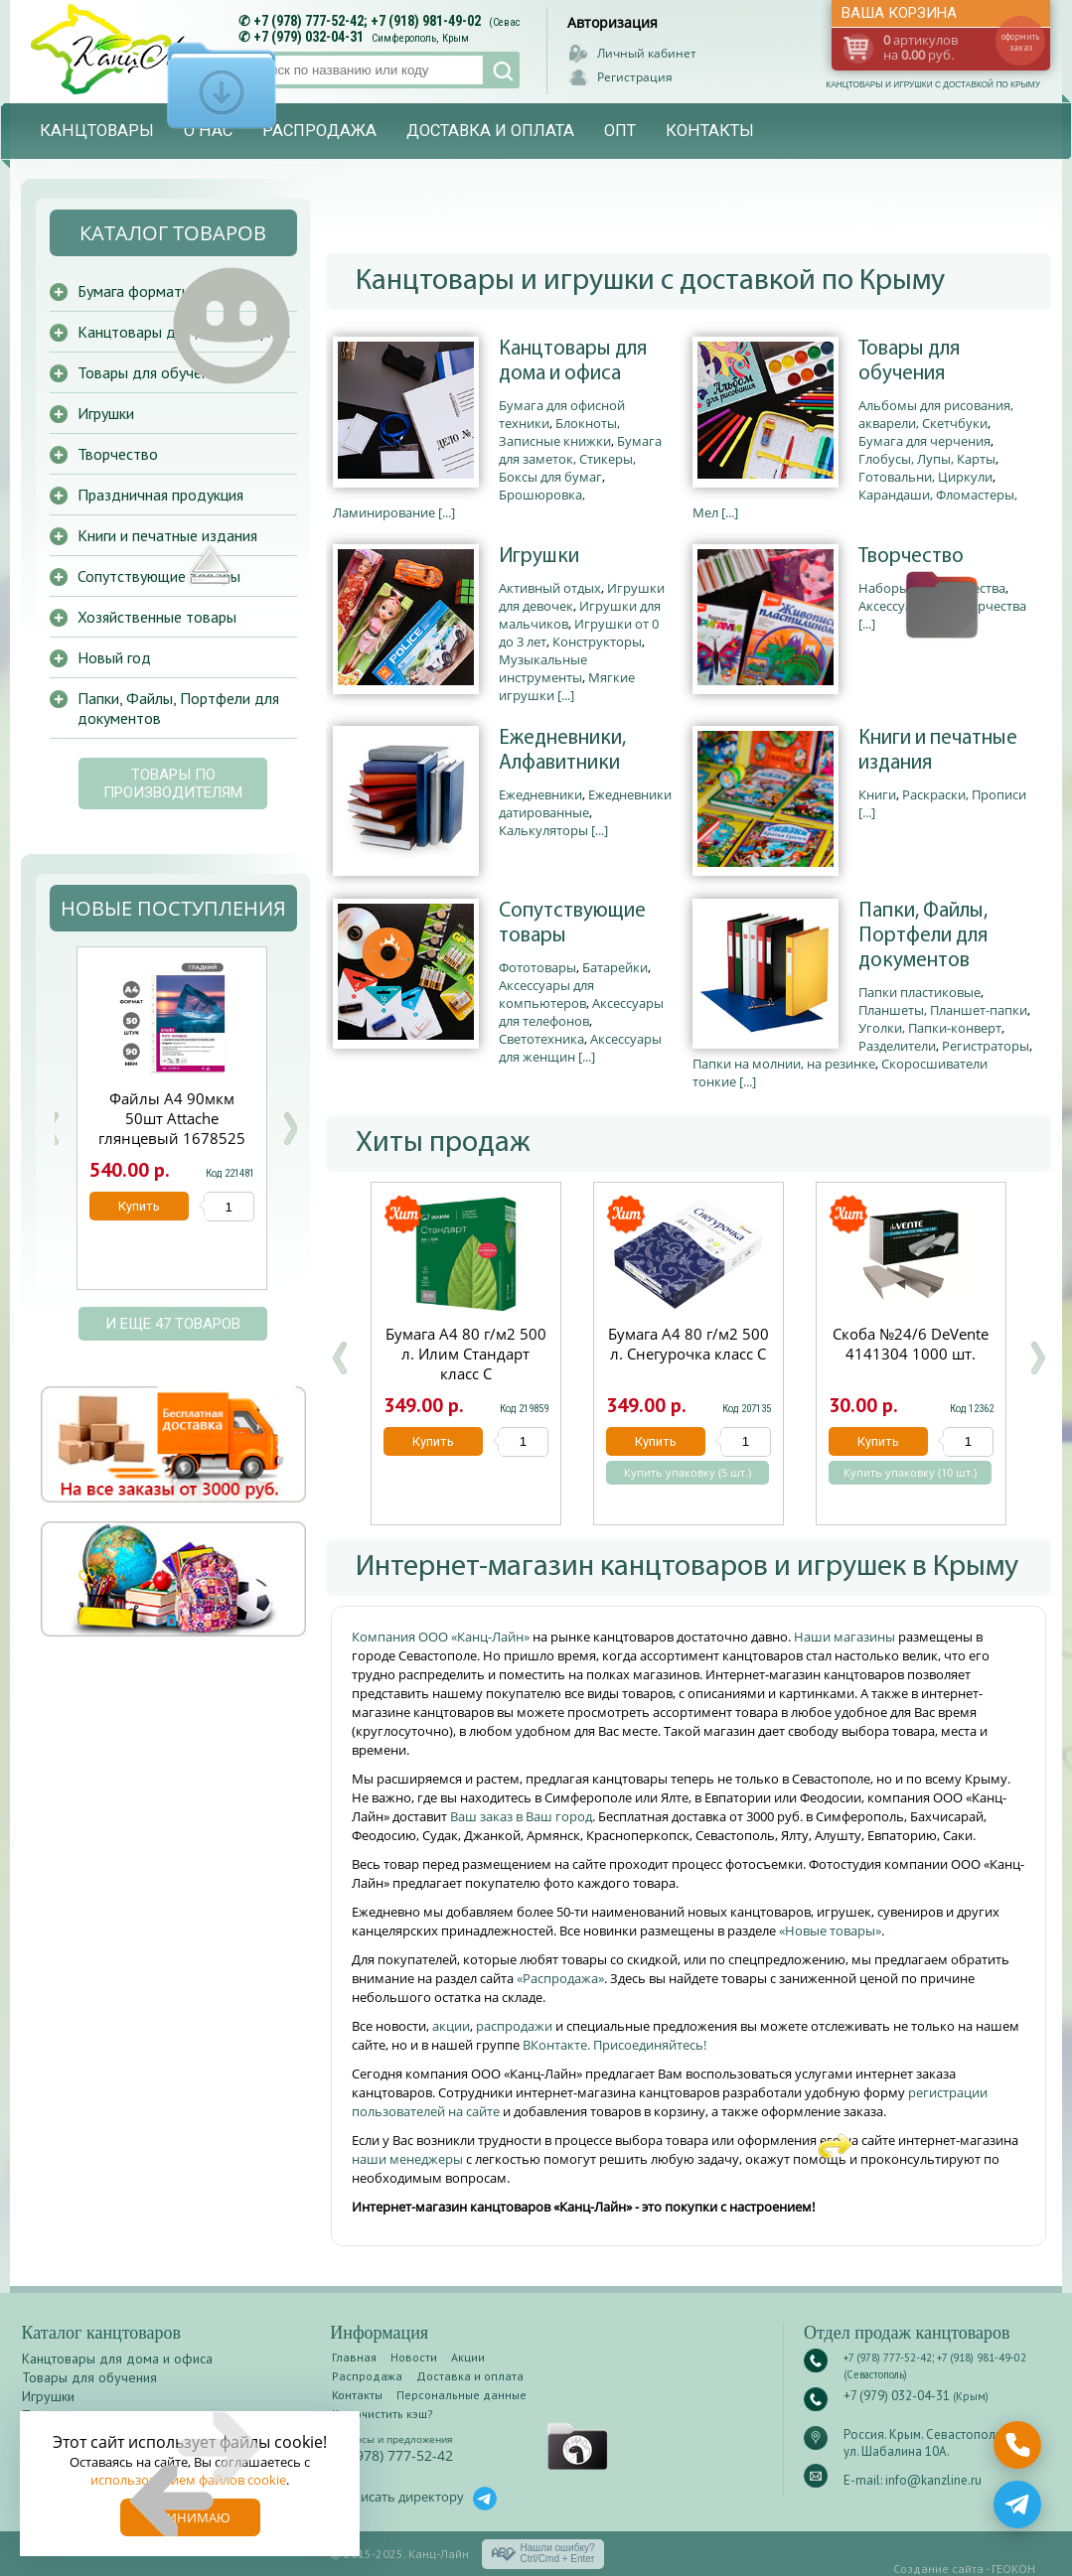  I want to click on redo last undone action, so click(836, 2145).